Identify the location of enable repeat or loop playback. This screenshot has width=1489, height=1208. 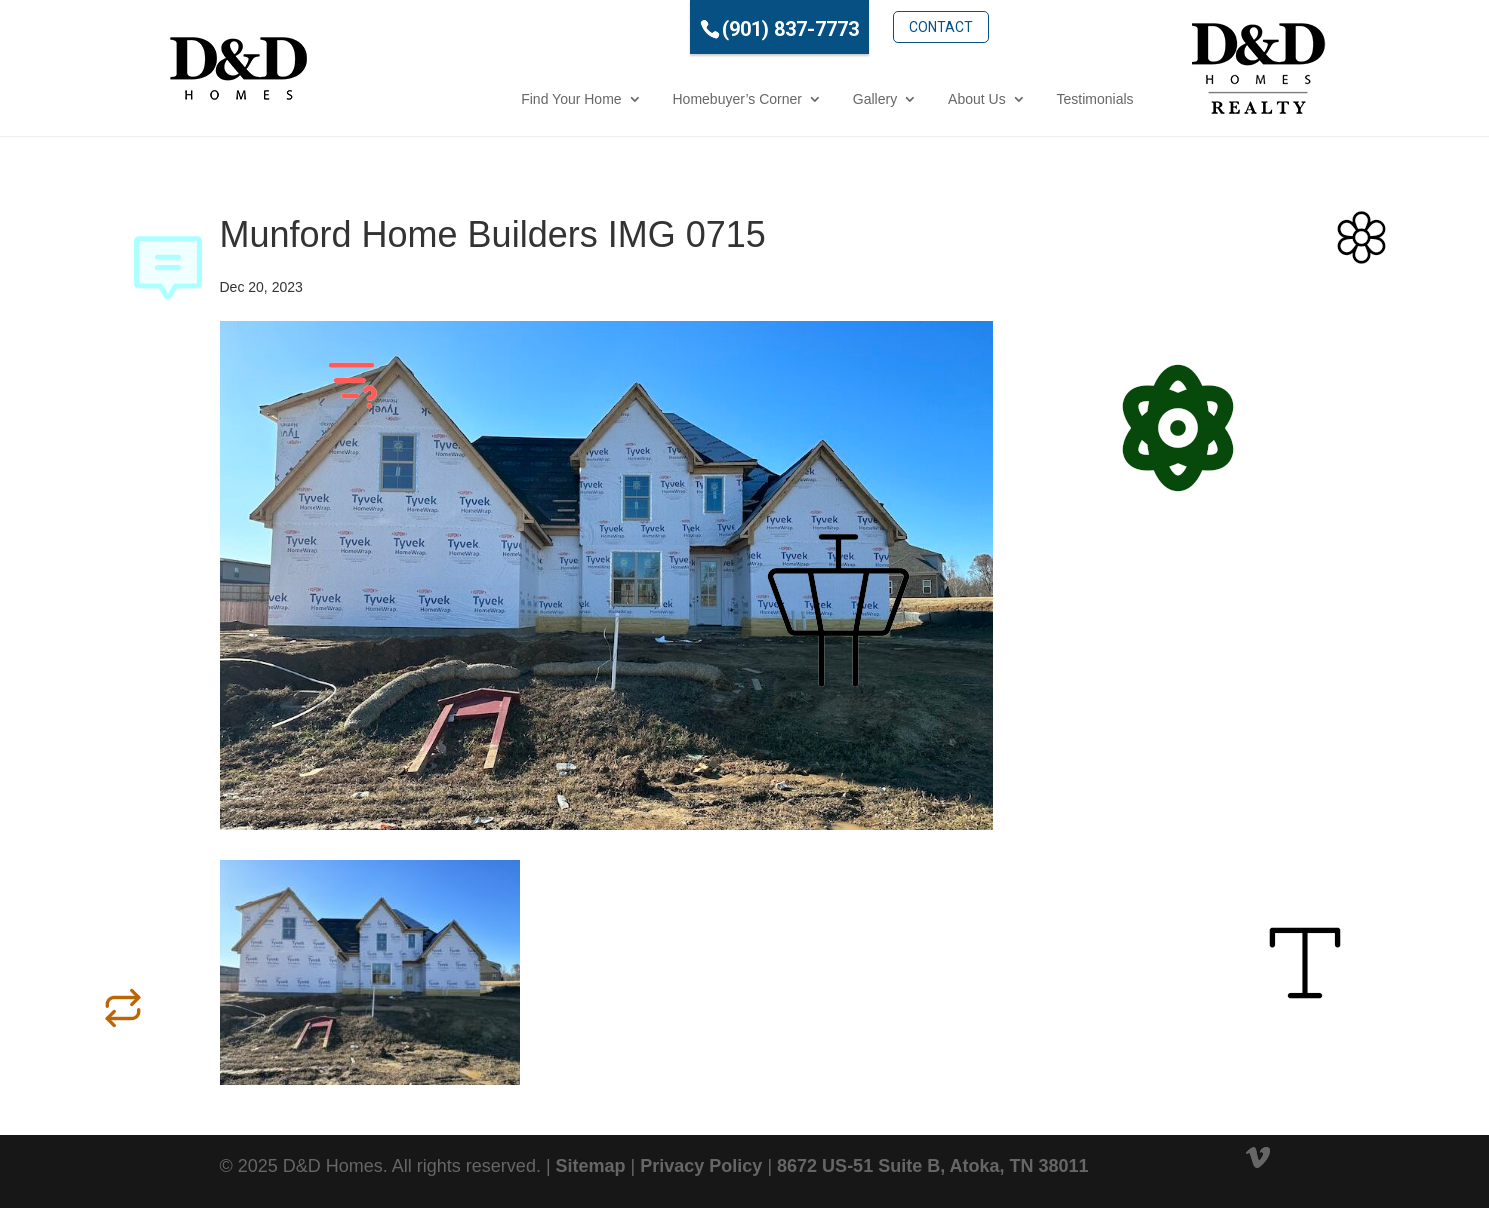
(123, 1008).